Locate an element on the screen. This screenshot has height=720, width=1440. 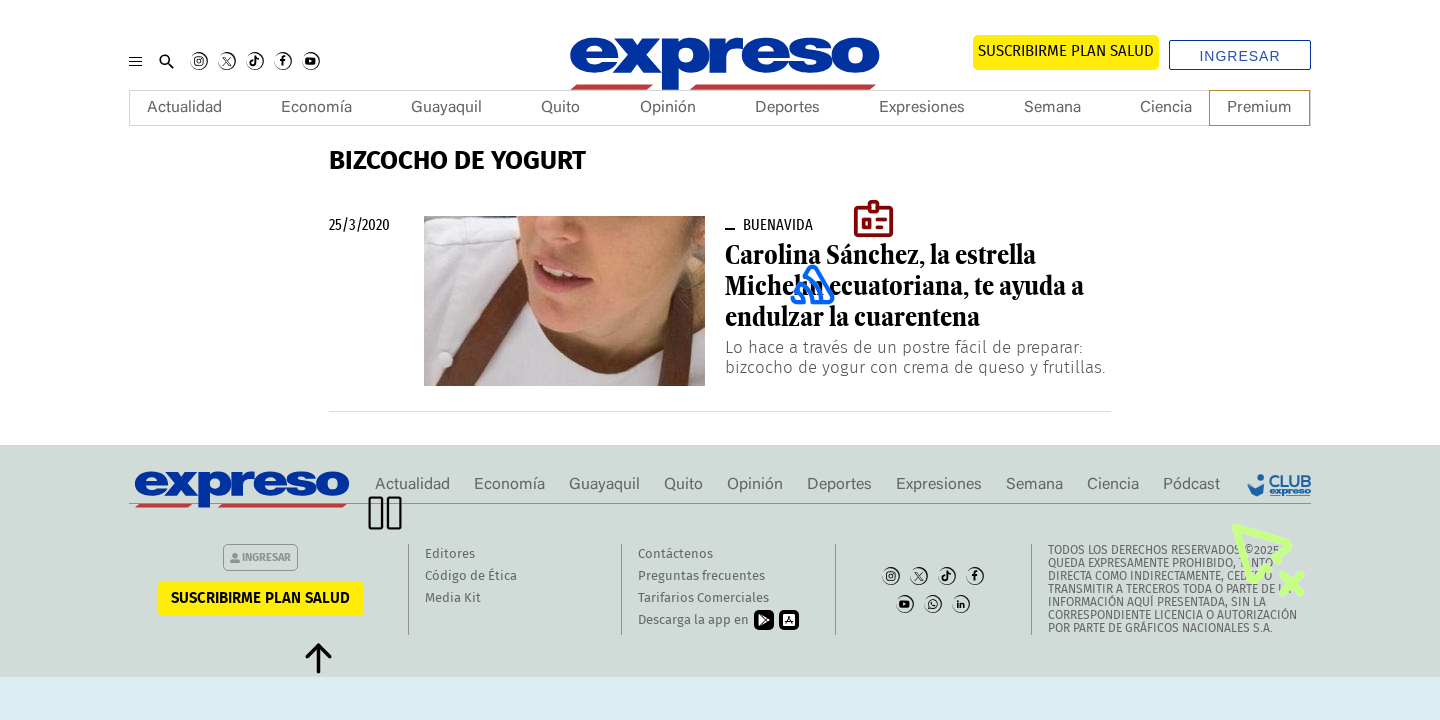
move up or scroll to top is located at coordinates (318, 658).